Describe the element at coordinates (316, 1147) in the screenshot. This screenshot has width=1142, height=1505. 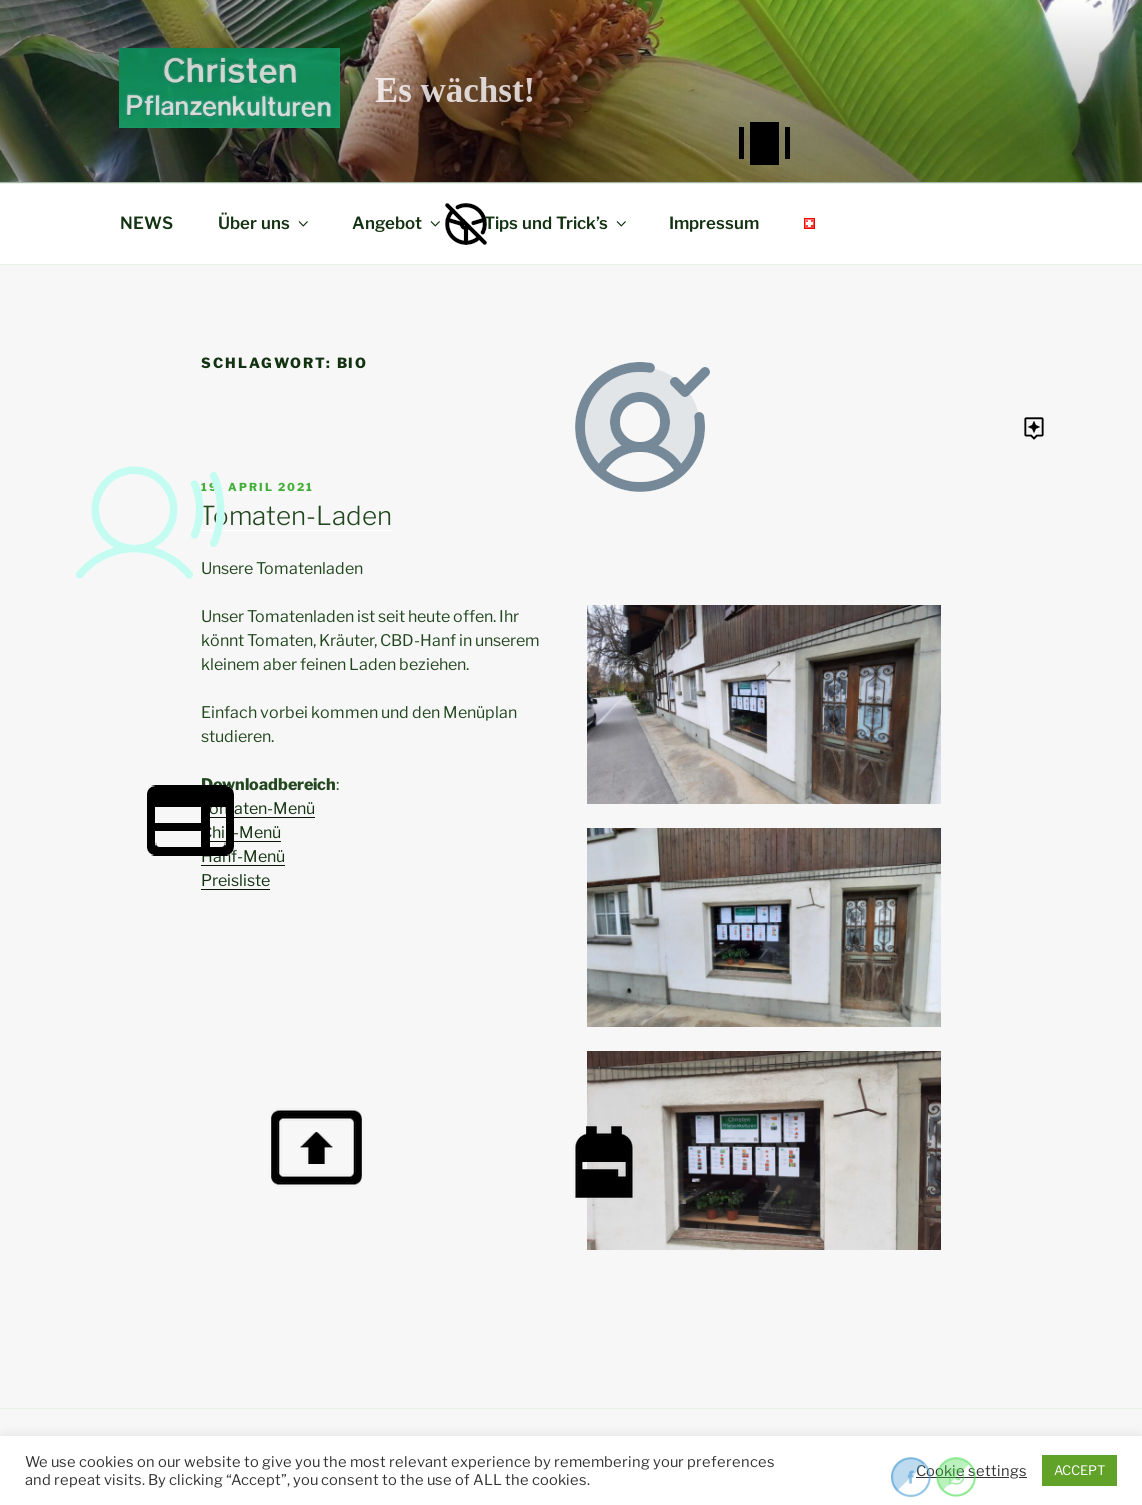
I see `start screen sharing or presentation mode` at that location.